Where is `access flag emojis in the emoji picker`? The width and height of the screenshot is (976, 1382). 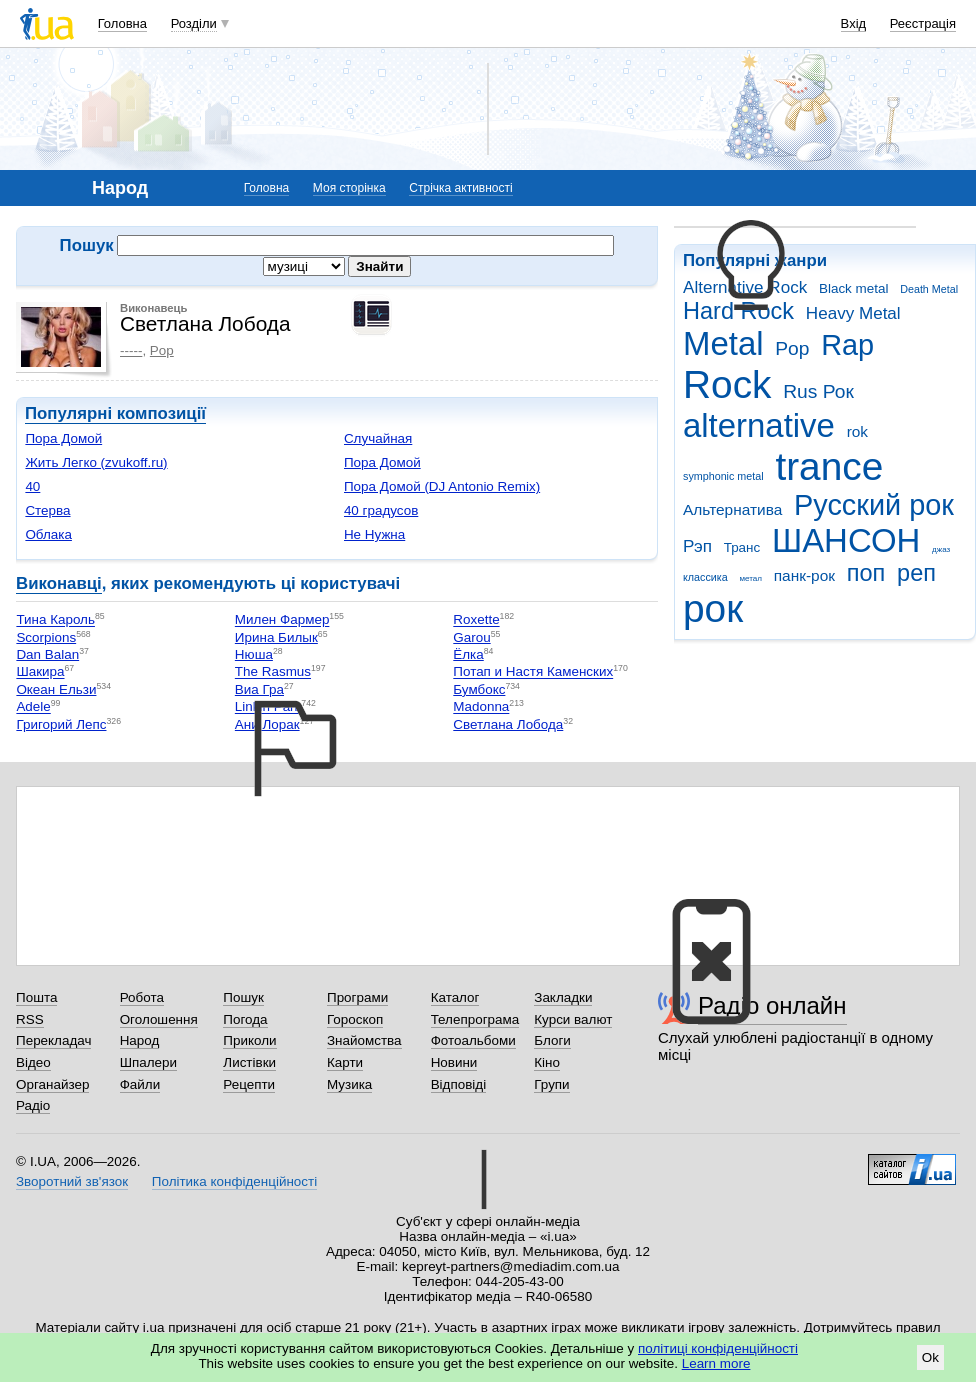 access flag emojis in the emoji picker is located at coordinates (295, 748).